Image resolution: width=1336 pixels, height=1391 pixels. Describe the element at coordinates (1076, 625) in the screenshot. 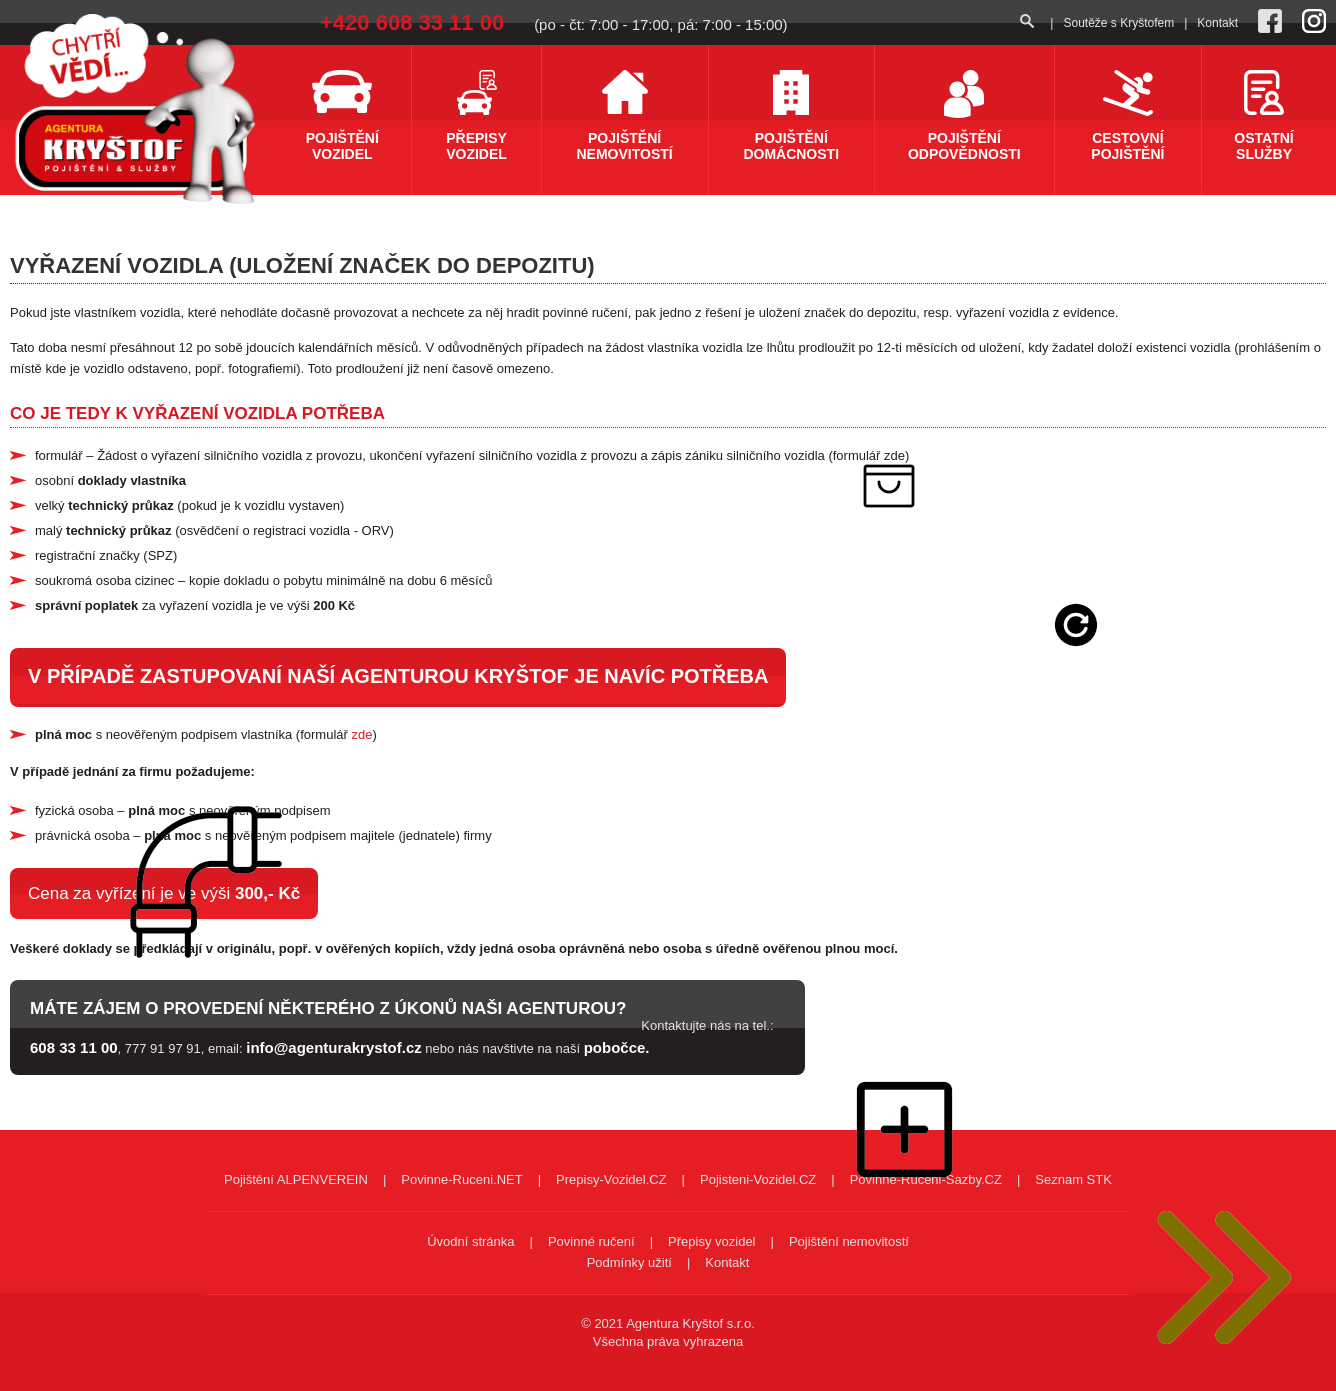

I see `refresh or reload content` at that location.